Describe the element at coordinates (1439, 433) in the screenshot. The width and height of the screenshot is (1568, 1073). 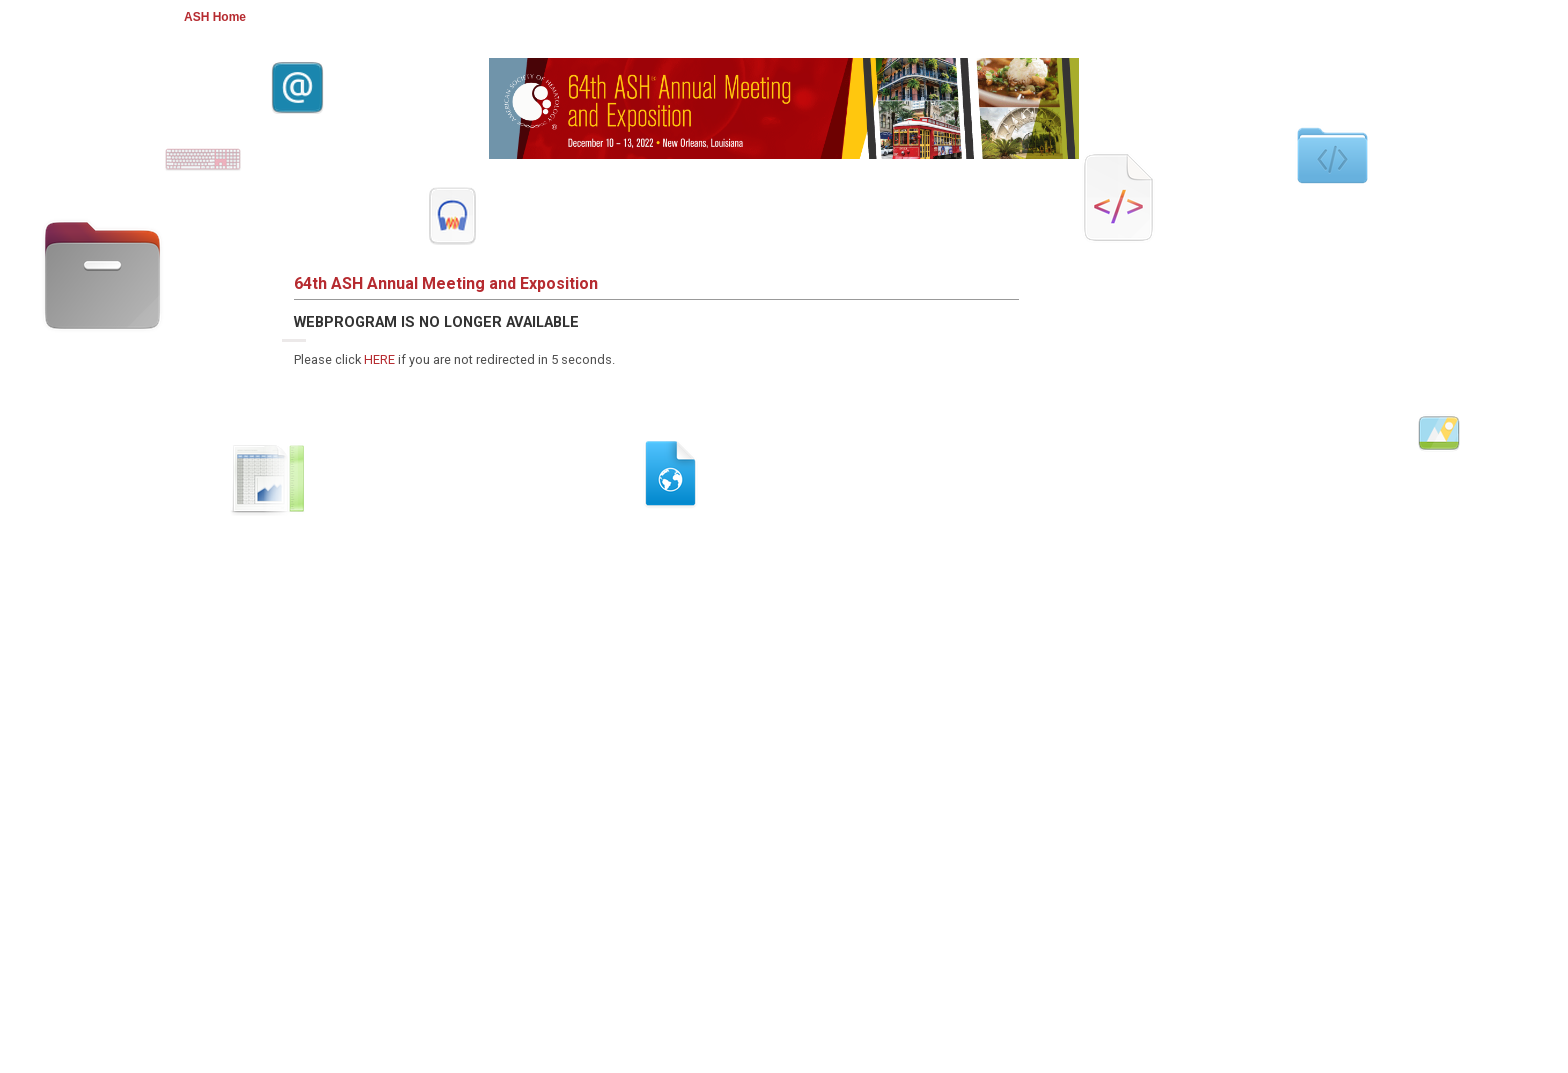
I see `open graphics or image editing applications` at that location.